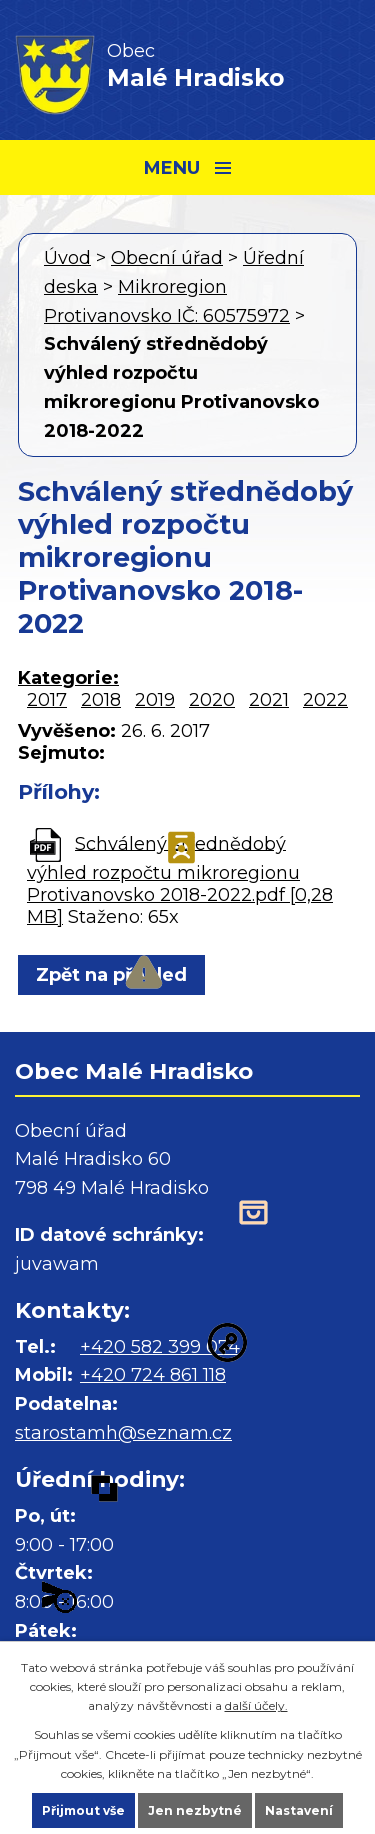  I want to click on view your shopping bag, so click(253, 1212).